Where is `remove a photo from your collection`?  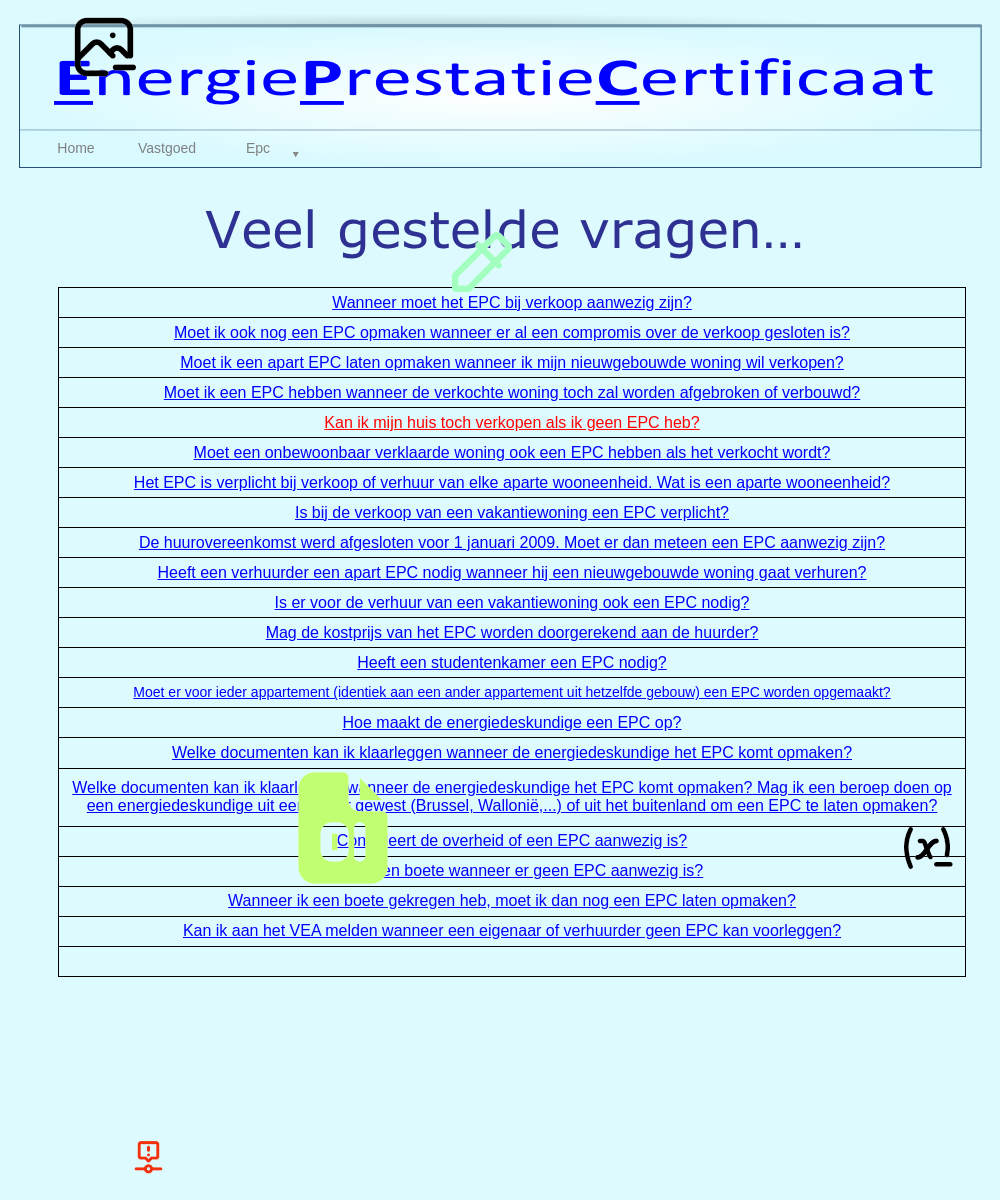 remove a photo from your collection is located at coordinates (104, 47).